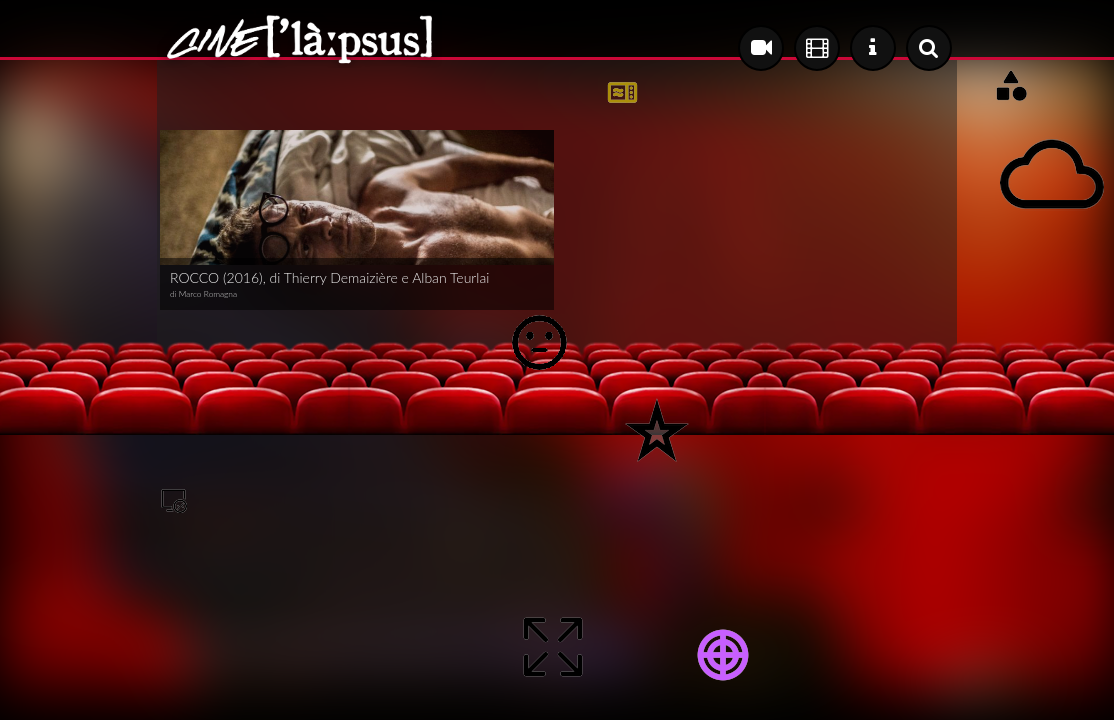 The height and width of the screenshot is (720, 1114). What do you see at coordinates (539, 342) in the screenshot?
I see `indicates neutral feedback or rating` at bounding box center [539, 342].